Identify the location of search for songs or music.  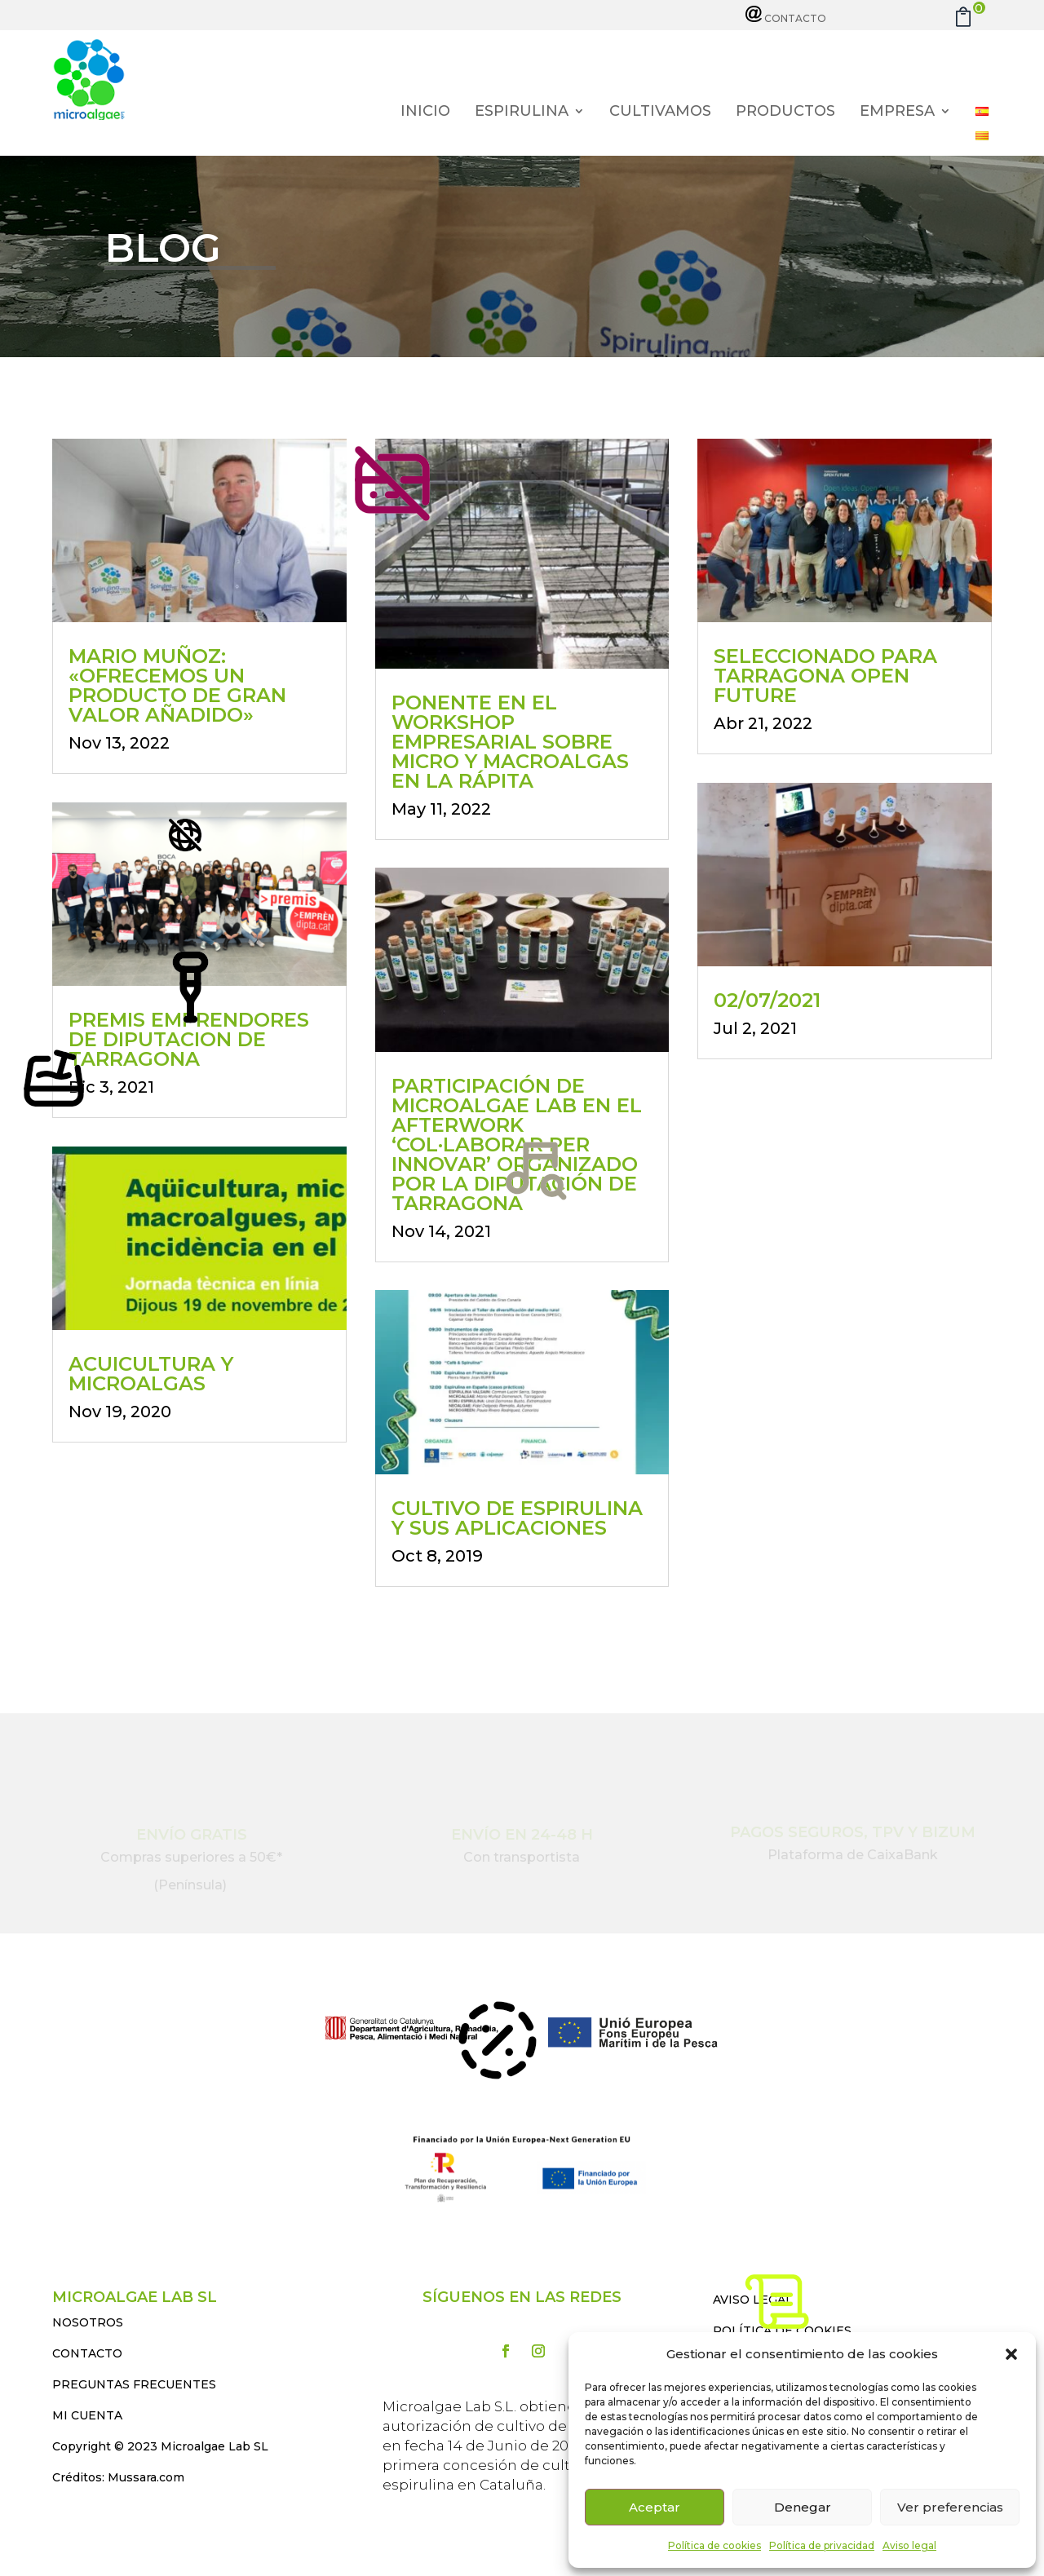
(534, 1168).